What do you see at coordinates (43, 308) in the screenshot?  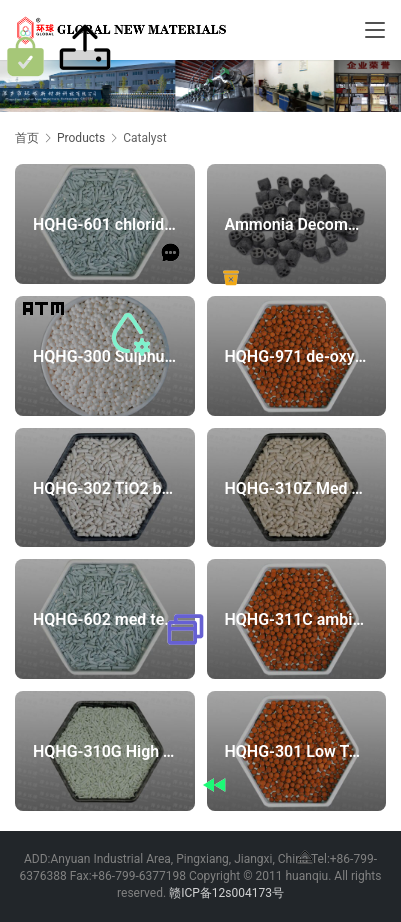 I see `find nearby ATM locations` at bounding box center [43, 308].